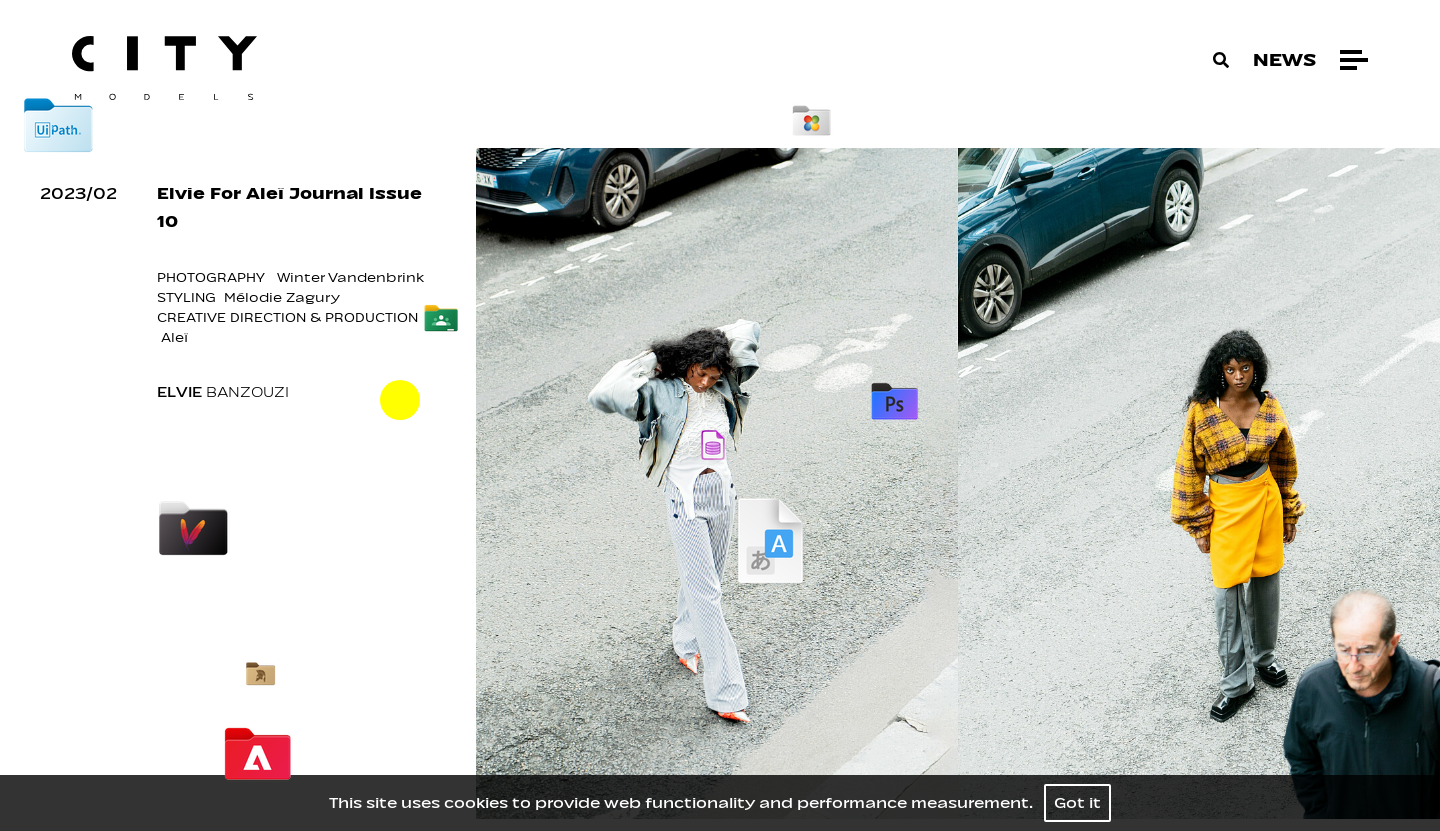 This screenshot has width=1440, height=831. Describe the element at coordinates (811, 121) in the screenshot. I see `open the Eleven Forum community folder` at that location.